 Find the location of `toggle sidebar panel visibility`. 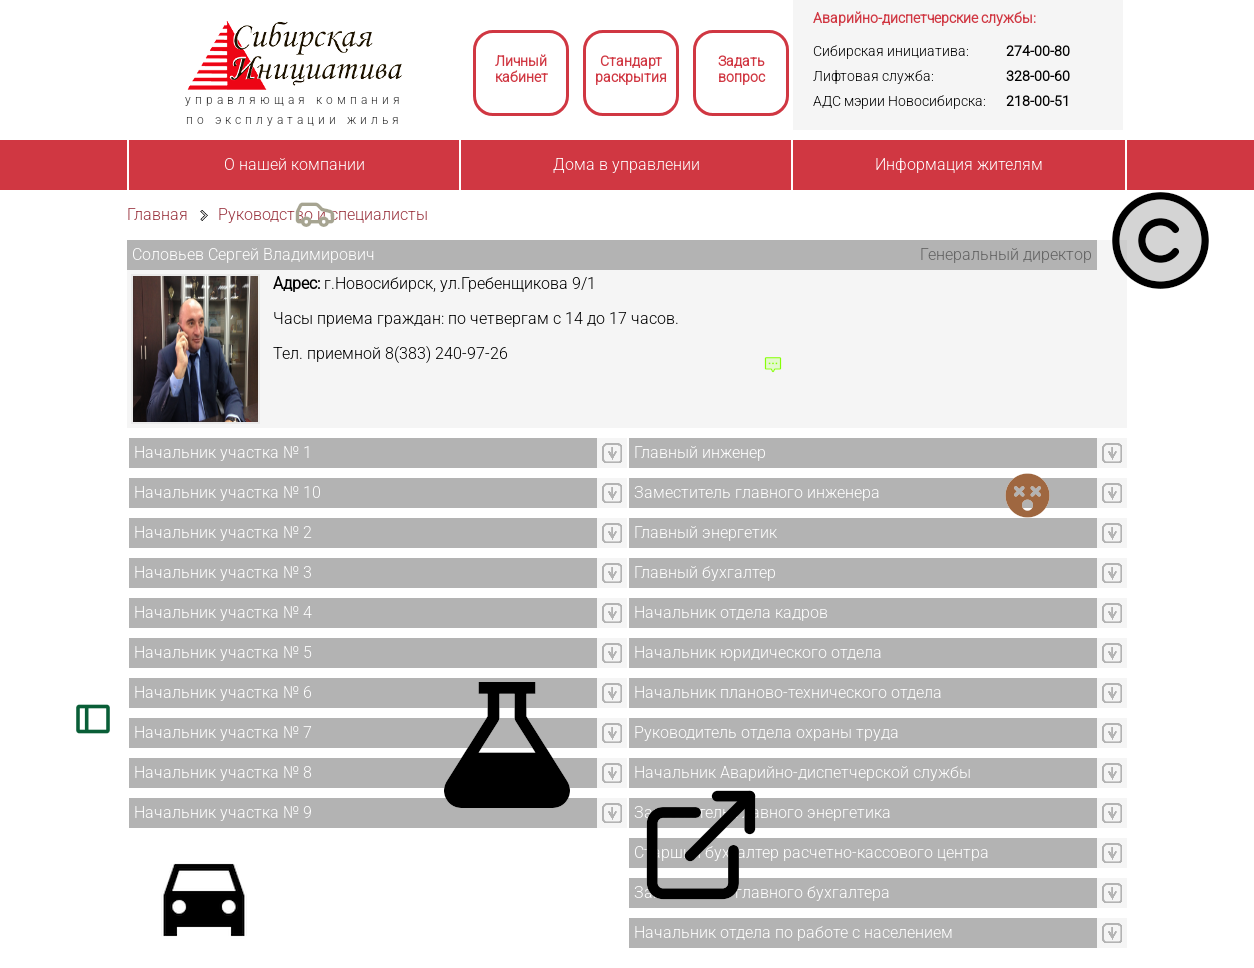

toggle sidebar panel visibility is located at coordinates (93, 719).